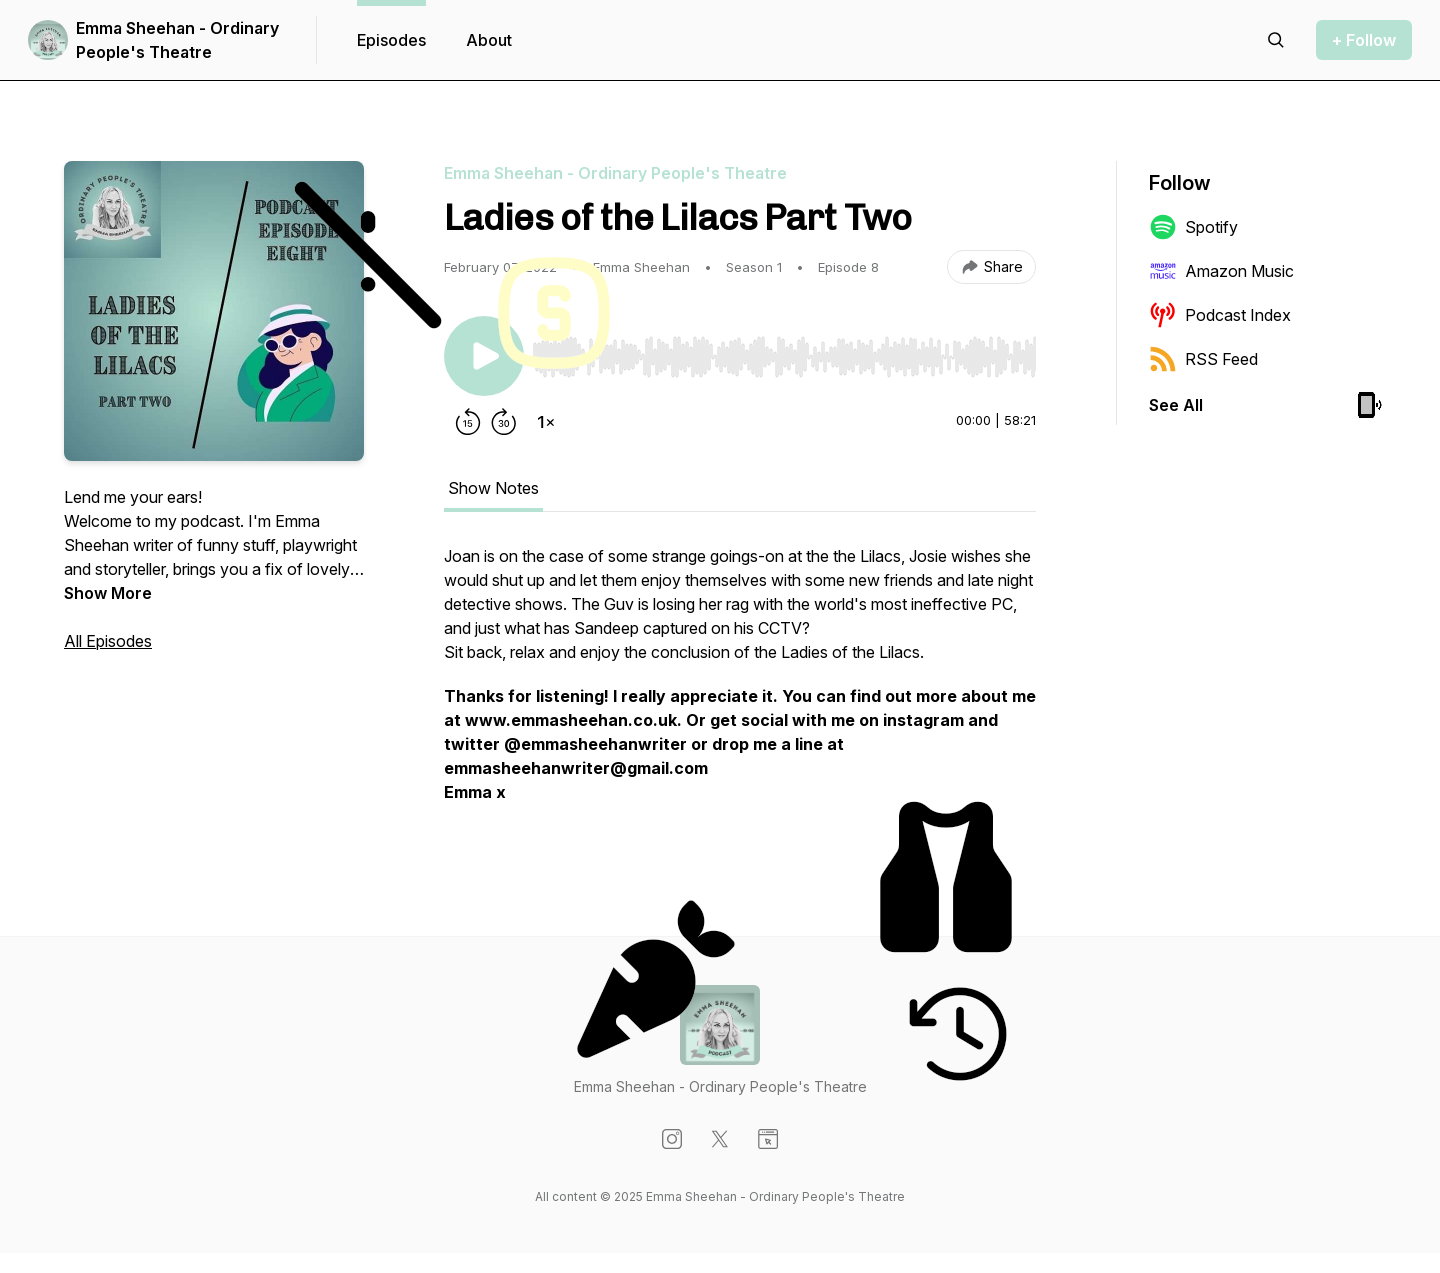 This screenshot has height=1273, width=1440. I want to click on alerts or notifications are disabled, so click(368, 255).